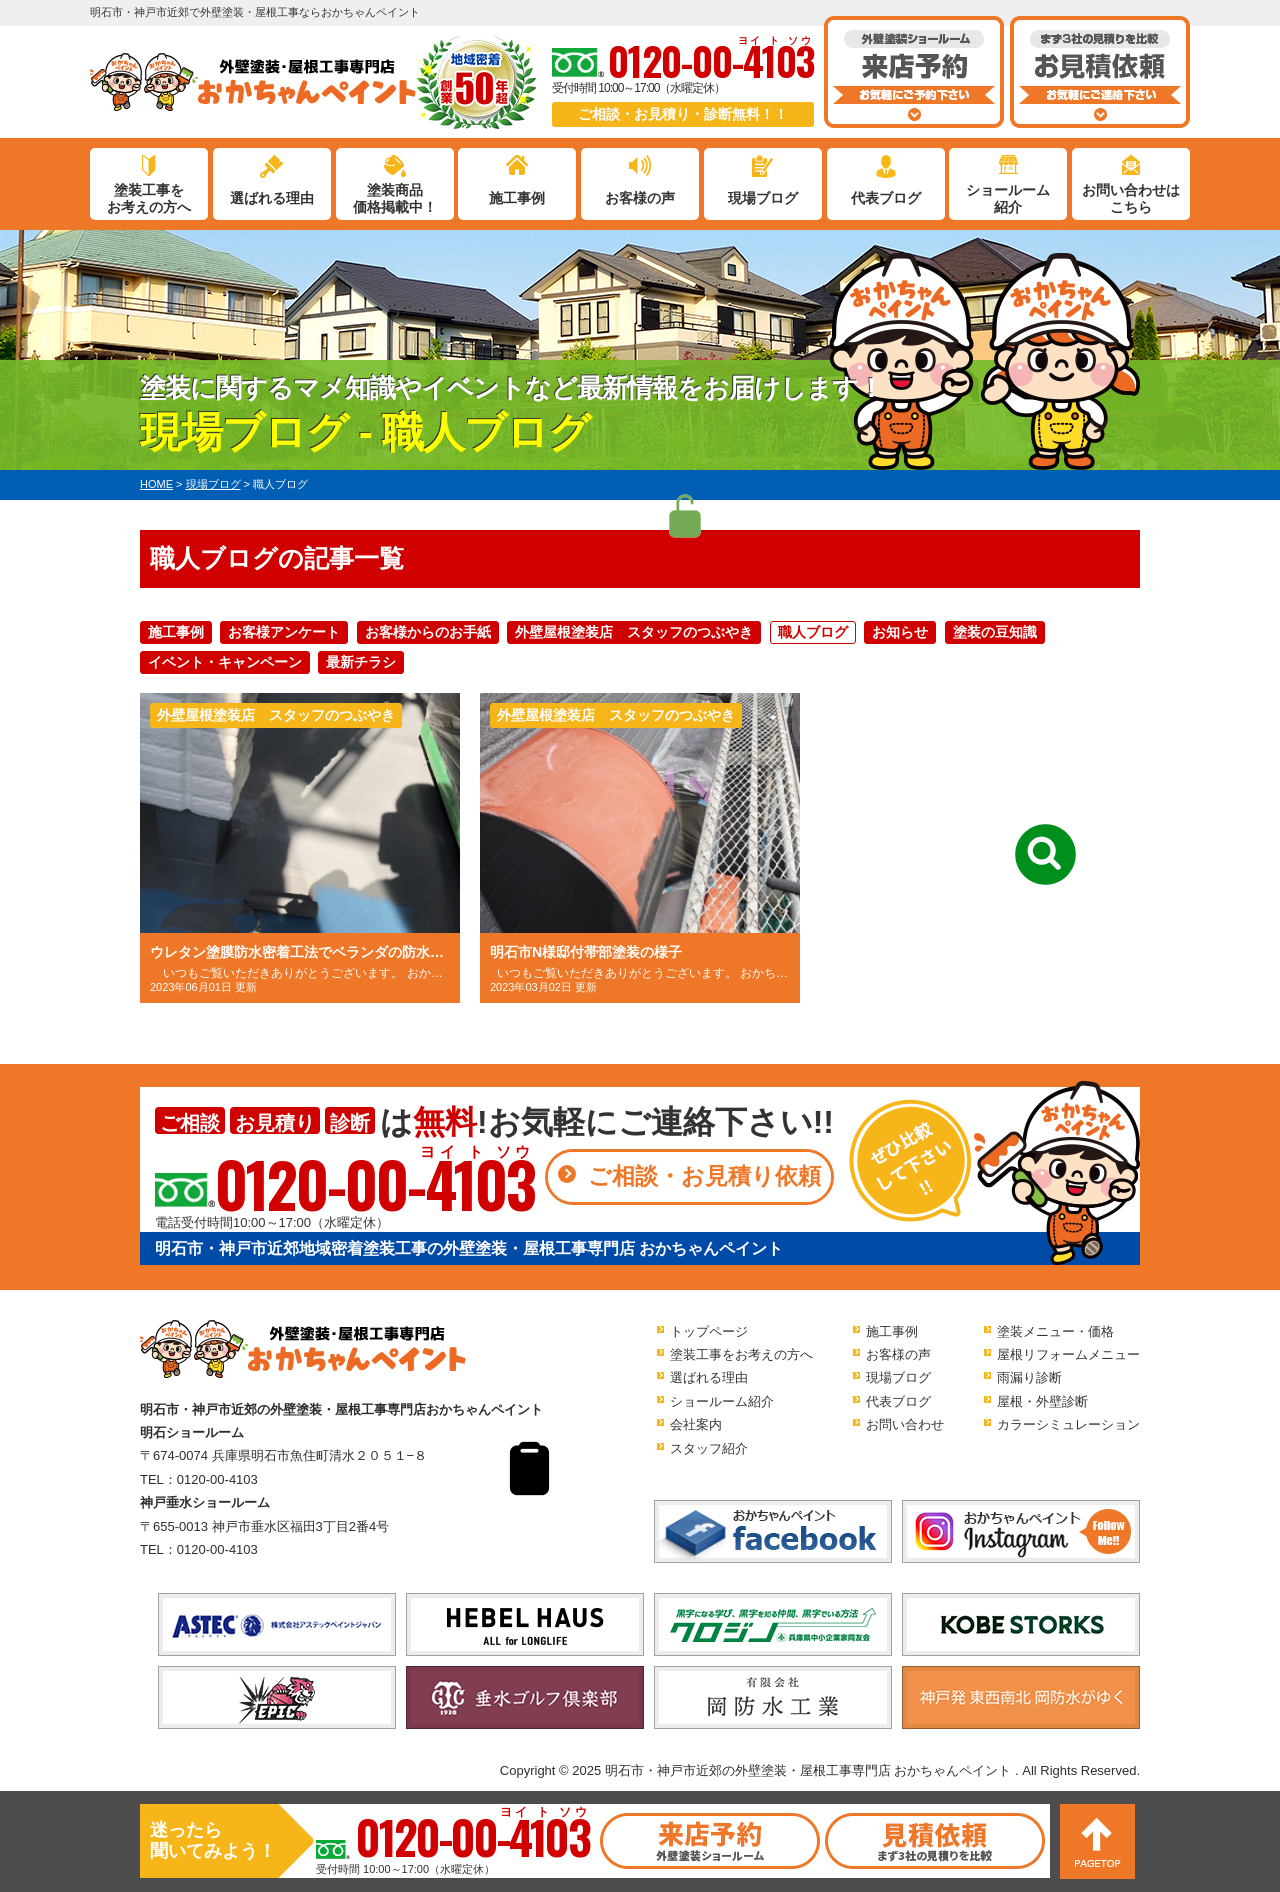  What do you see at coordinates (1045, 854) in the screenshot?
I see `tap to search` at bounding box center [1045, 854].